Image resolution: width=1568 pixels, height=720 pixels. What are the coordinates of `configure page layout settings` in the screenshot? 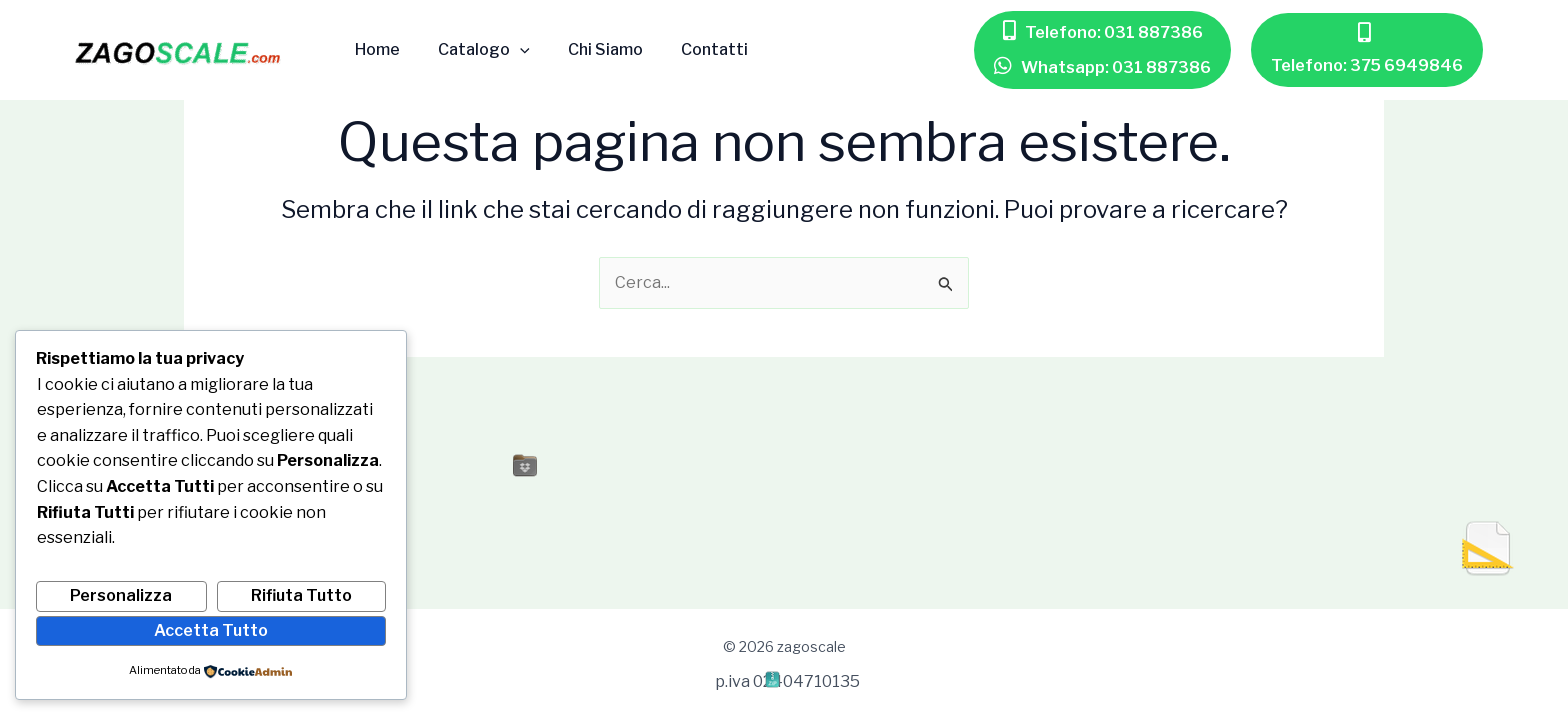 It's located at (1488, 548).